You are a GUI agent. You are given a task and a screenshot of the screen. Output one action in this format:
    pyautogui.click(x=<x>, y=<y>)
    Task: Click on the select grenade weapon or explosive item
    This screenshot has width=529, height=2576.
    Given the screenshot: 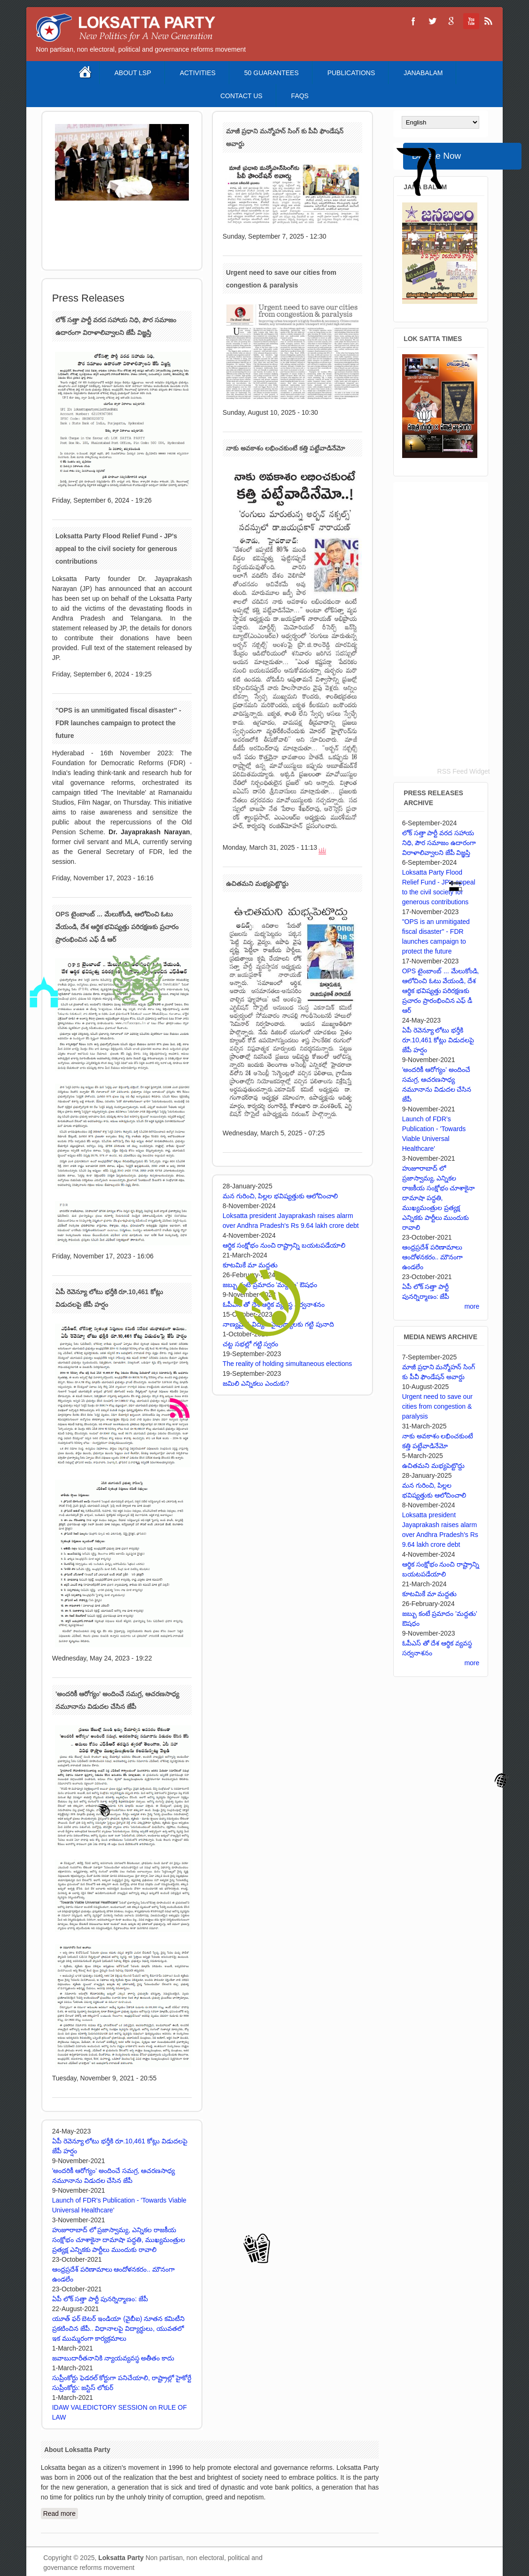 What is the action you would take?
    pyautogui.click(x=501, y=1780)
    